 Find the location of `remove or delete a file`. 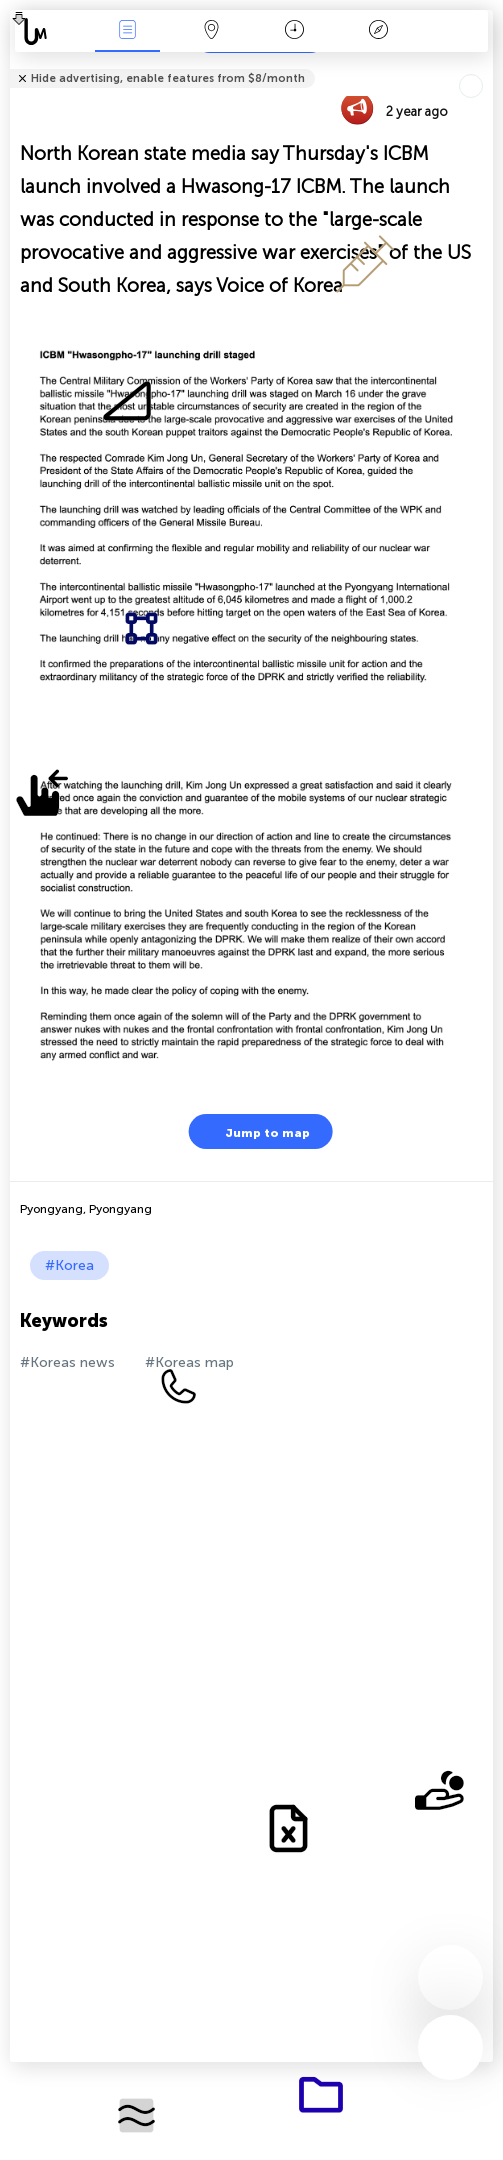

remove or delete a file is located at coordinates (288, 1828).